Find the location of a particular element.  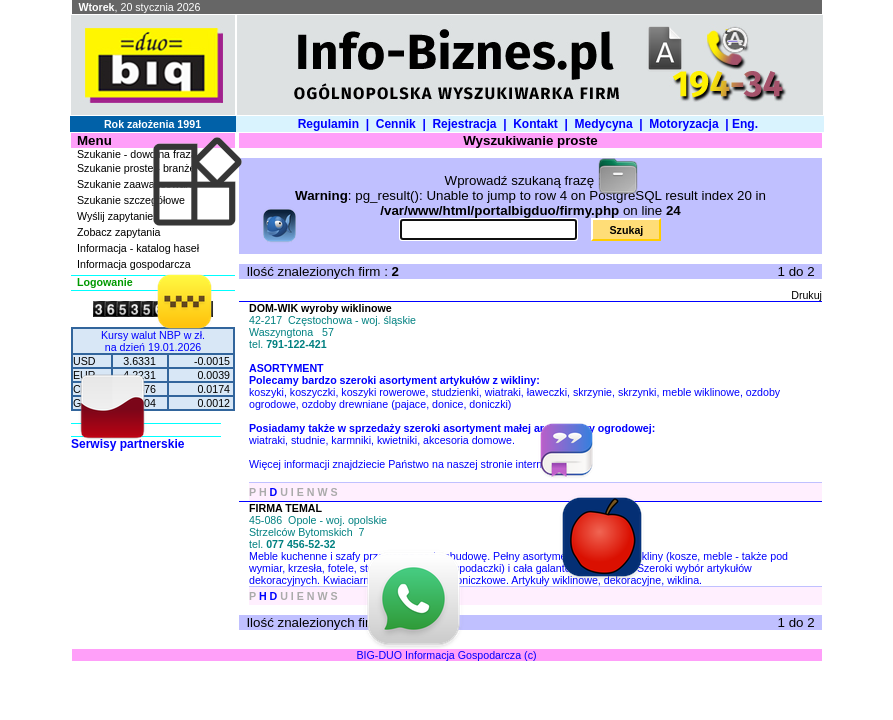

open the tapple app is located at coordinates (602, 537).